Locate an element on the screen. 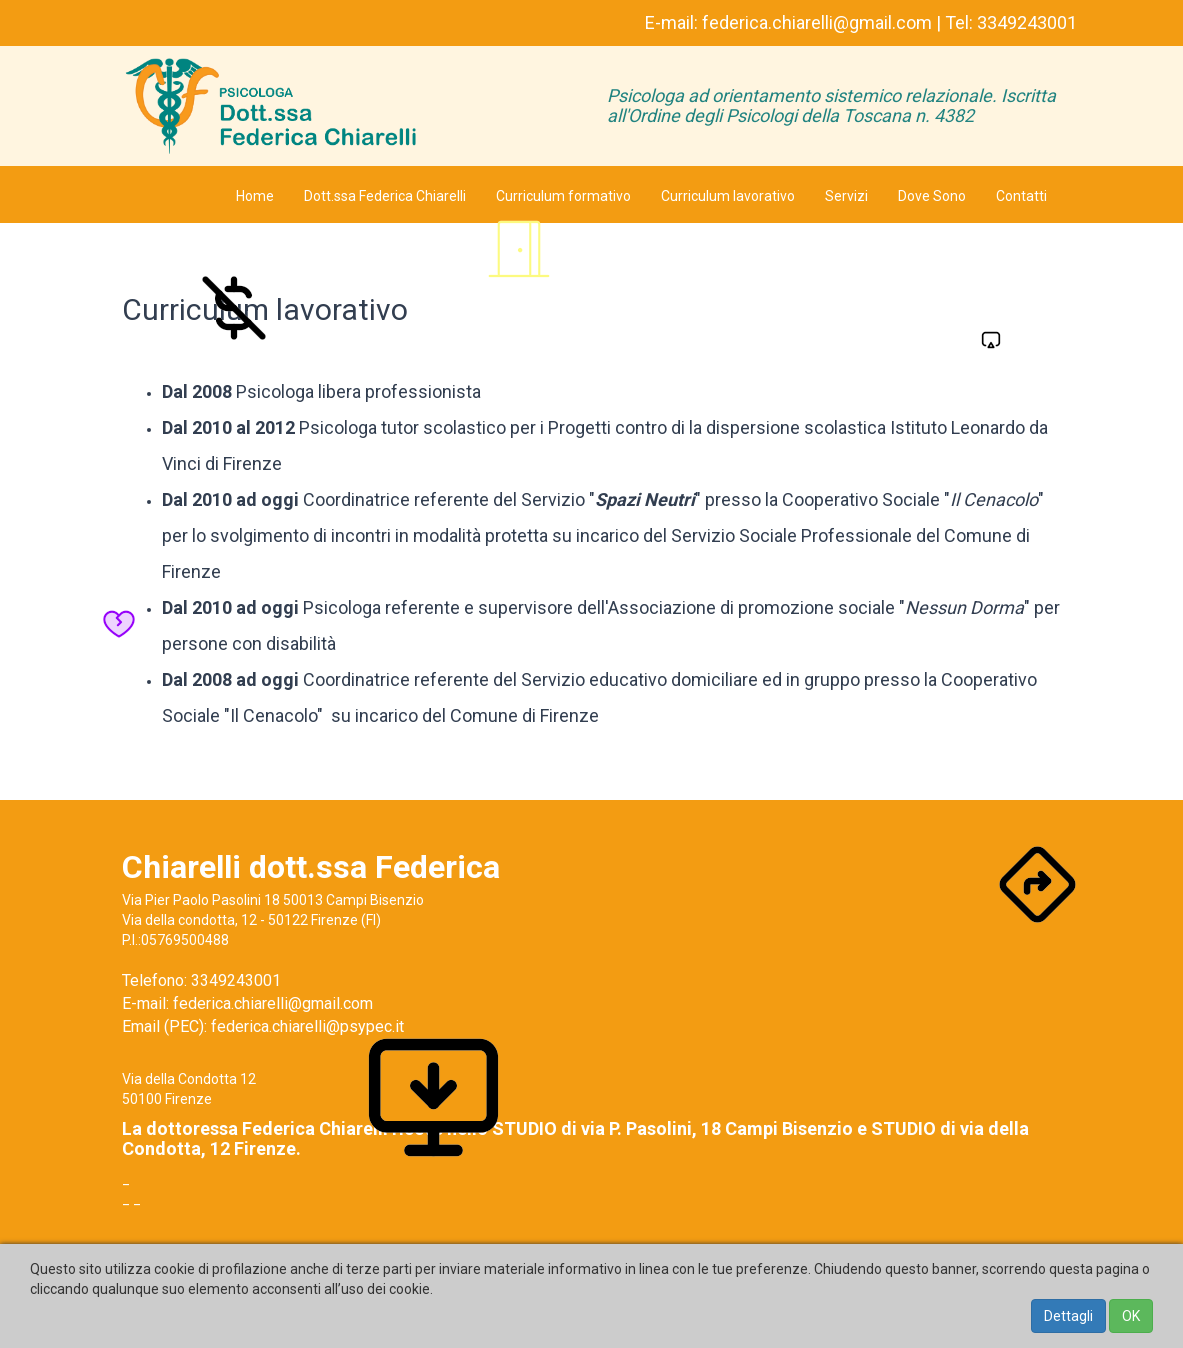 This screenshot has height=1348, width=1183. log out or exit the application is located at coordinates (519, 249).